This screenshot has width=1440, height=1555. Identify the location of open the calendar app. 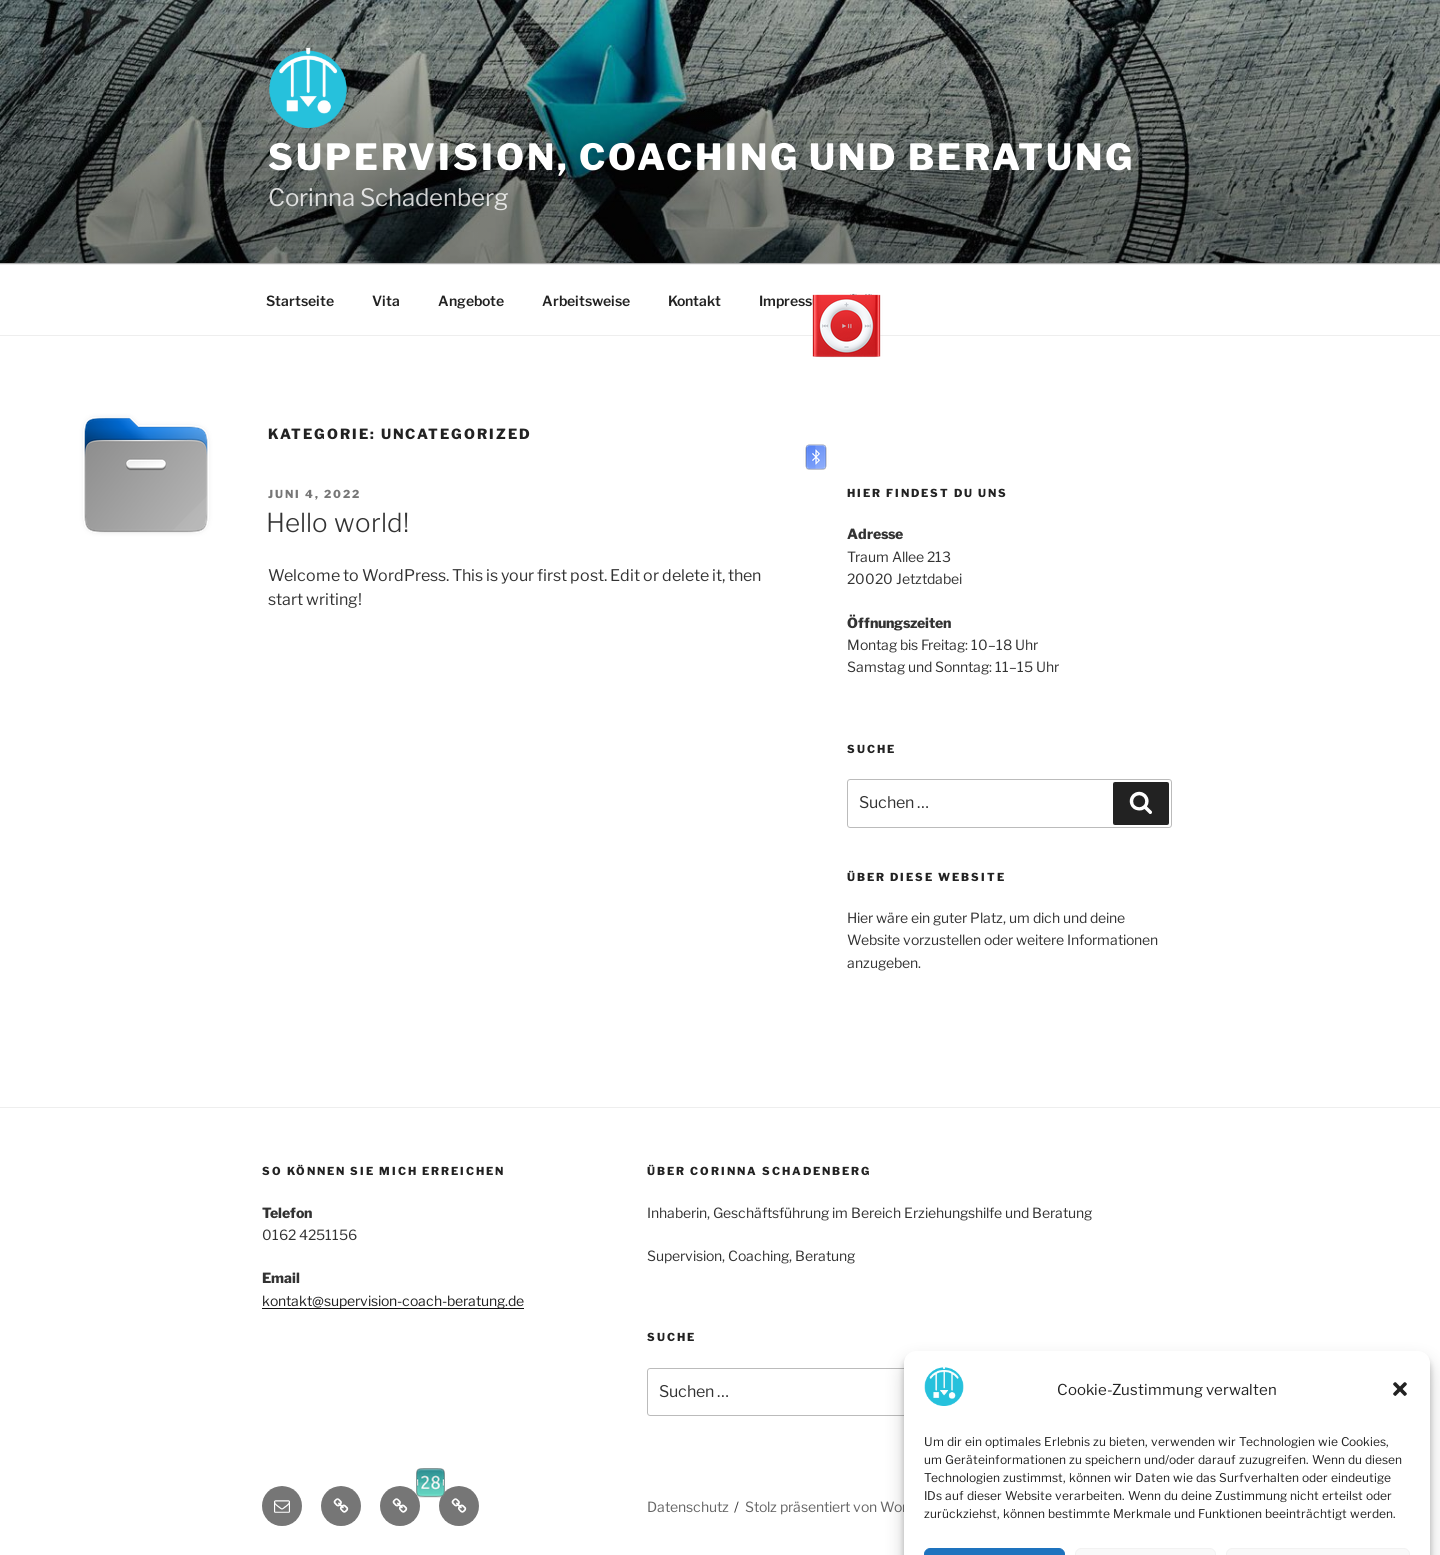
(430, 1482).